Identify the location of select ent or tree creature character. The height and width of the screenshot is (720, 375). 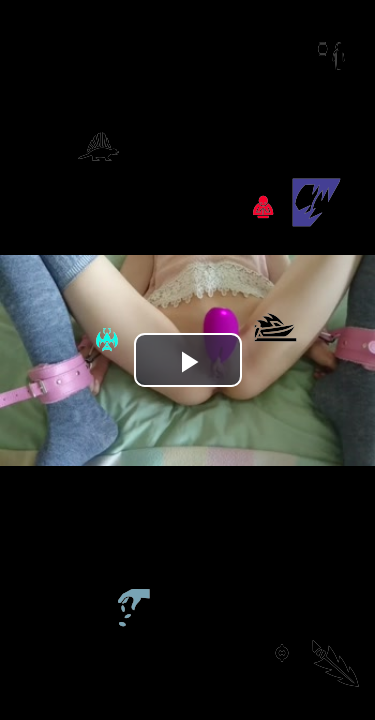
(316, 202).